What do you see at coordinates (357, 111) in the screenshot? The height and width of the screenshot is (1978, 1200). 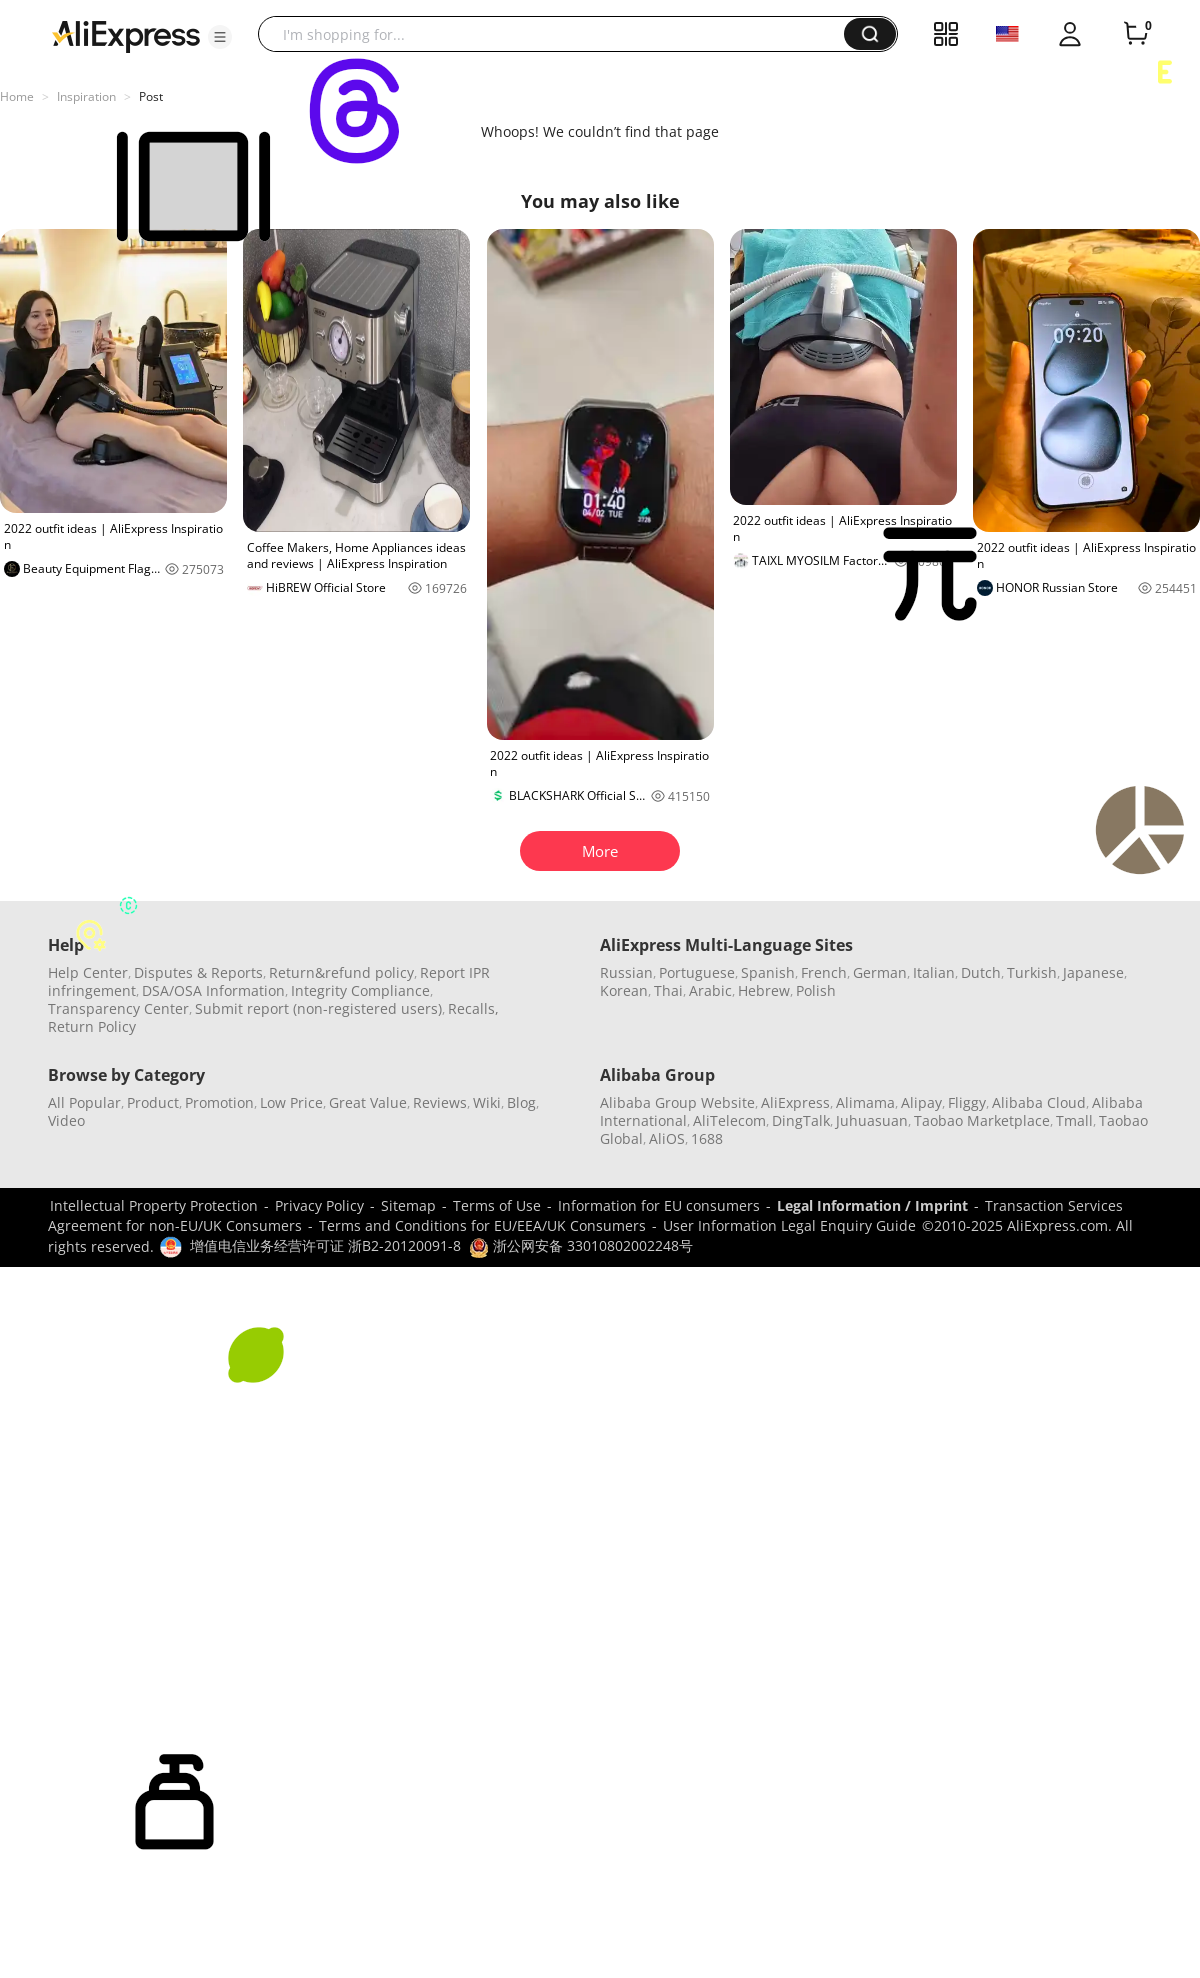 I see `open the Threads app` at bounding box center [357, 111].